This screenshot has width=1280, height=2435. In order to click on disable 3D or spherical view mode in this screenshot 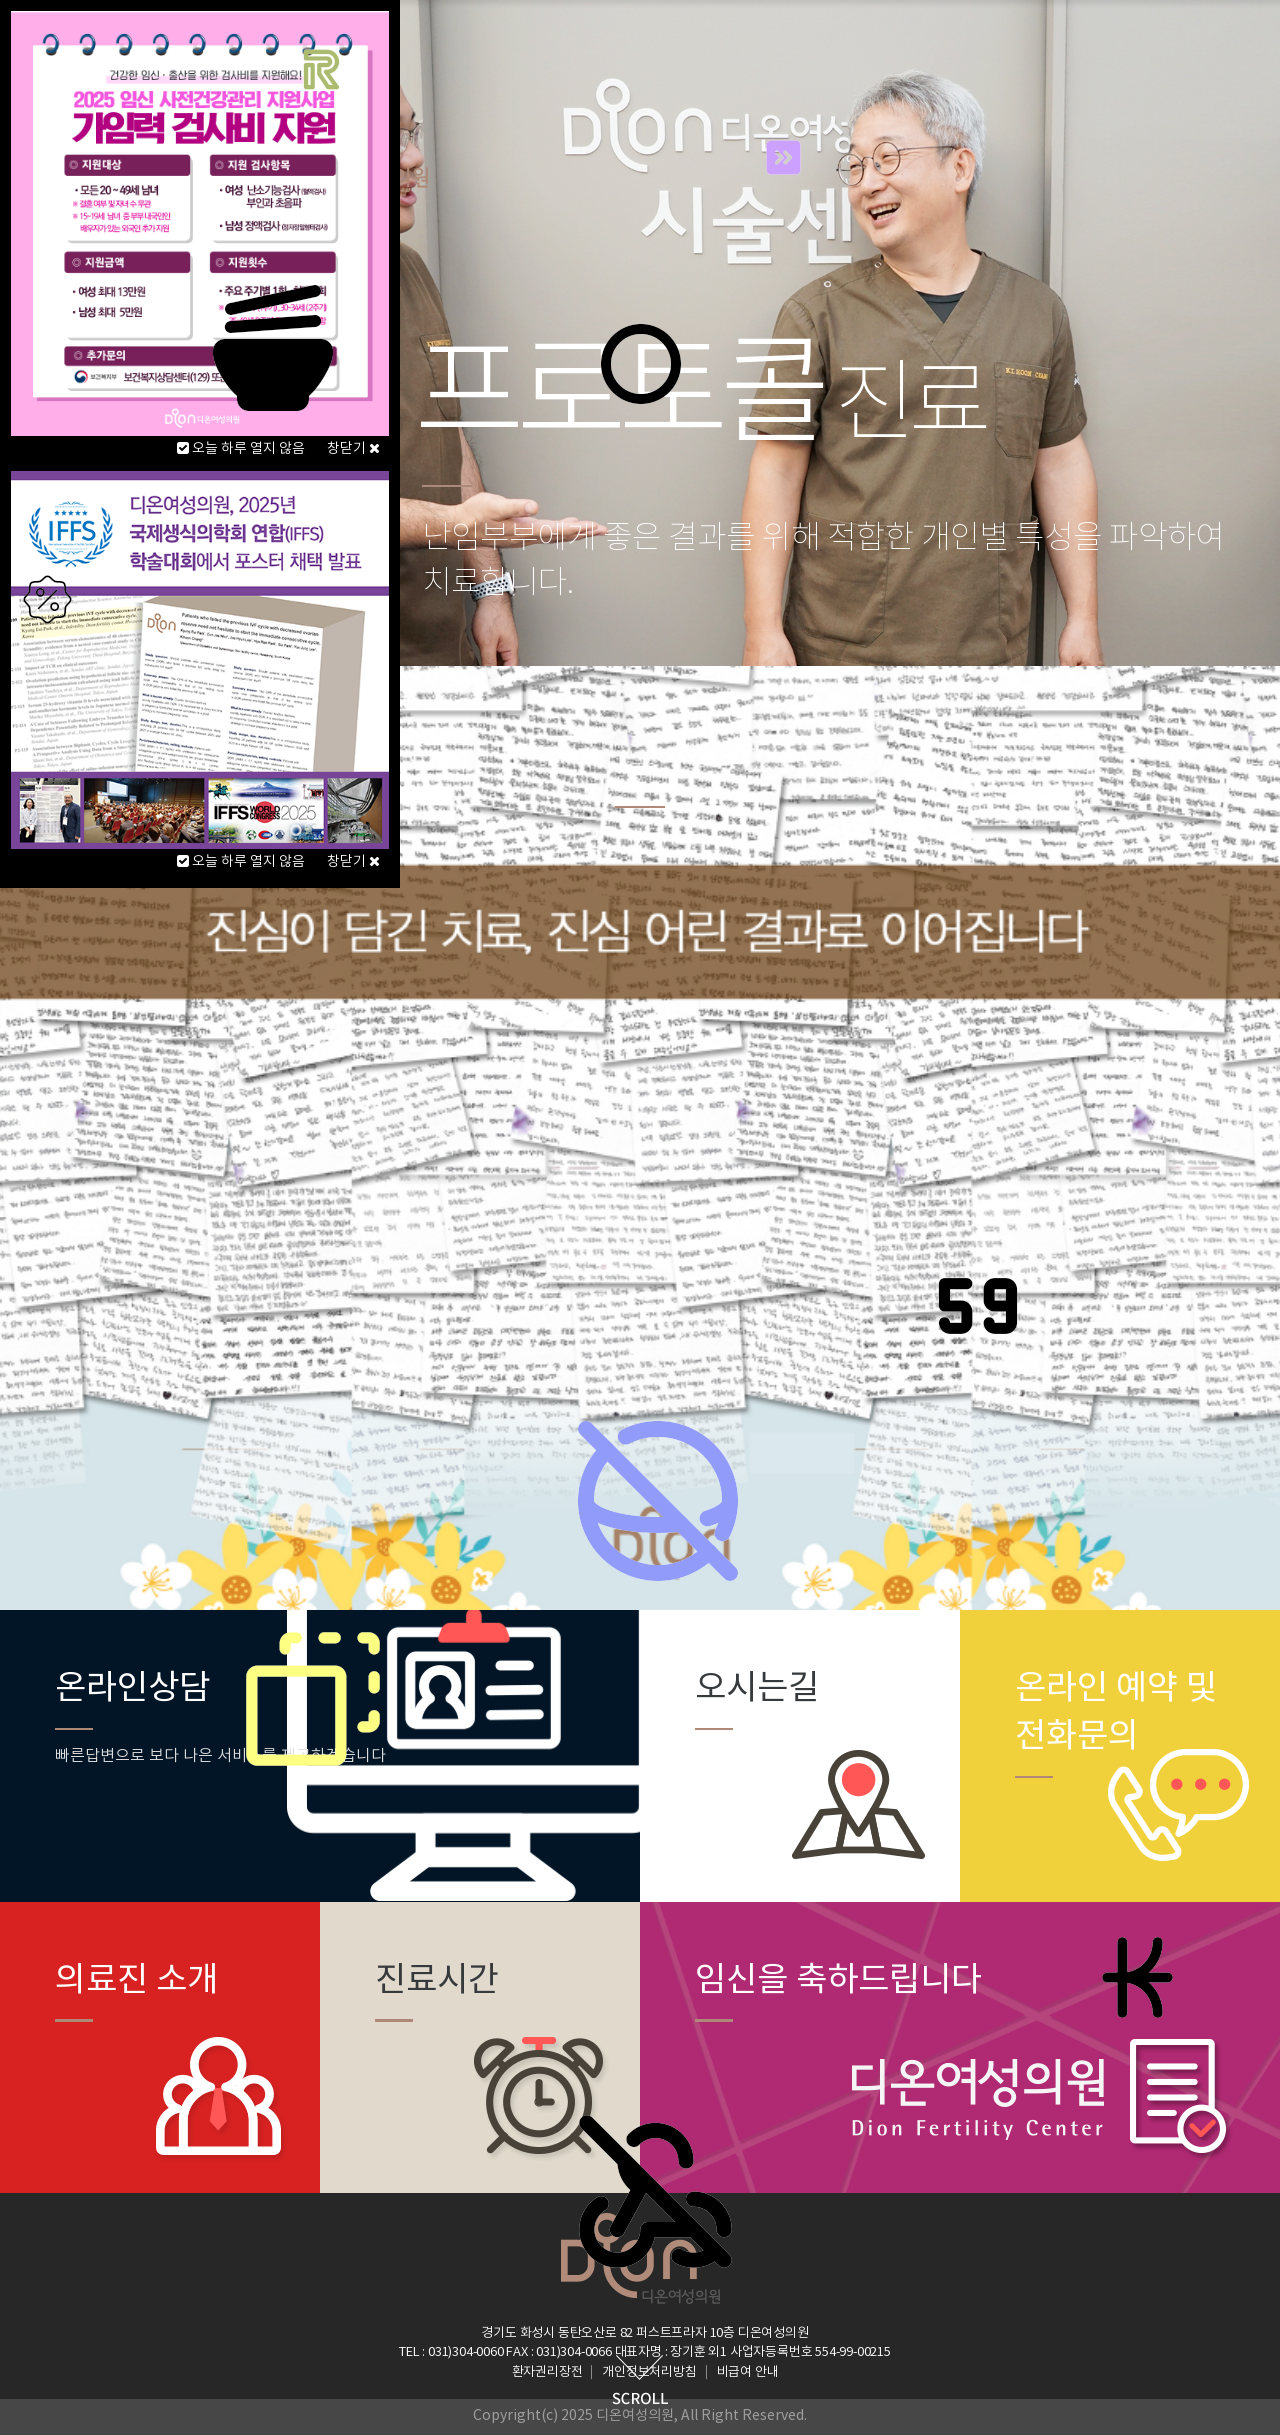, I will do `click(658, 1501)`.